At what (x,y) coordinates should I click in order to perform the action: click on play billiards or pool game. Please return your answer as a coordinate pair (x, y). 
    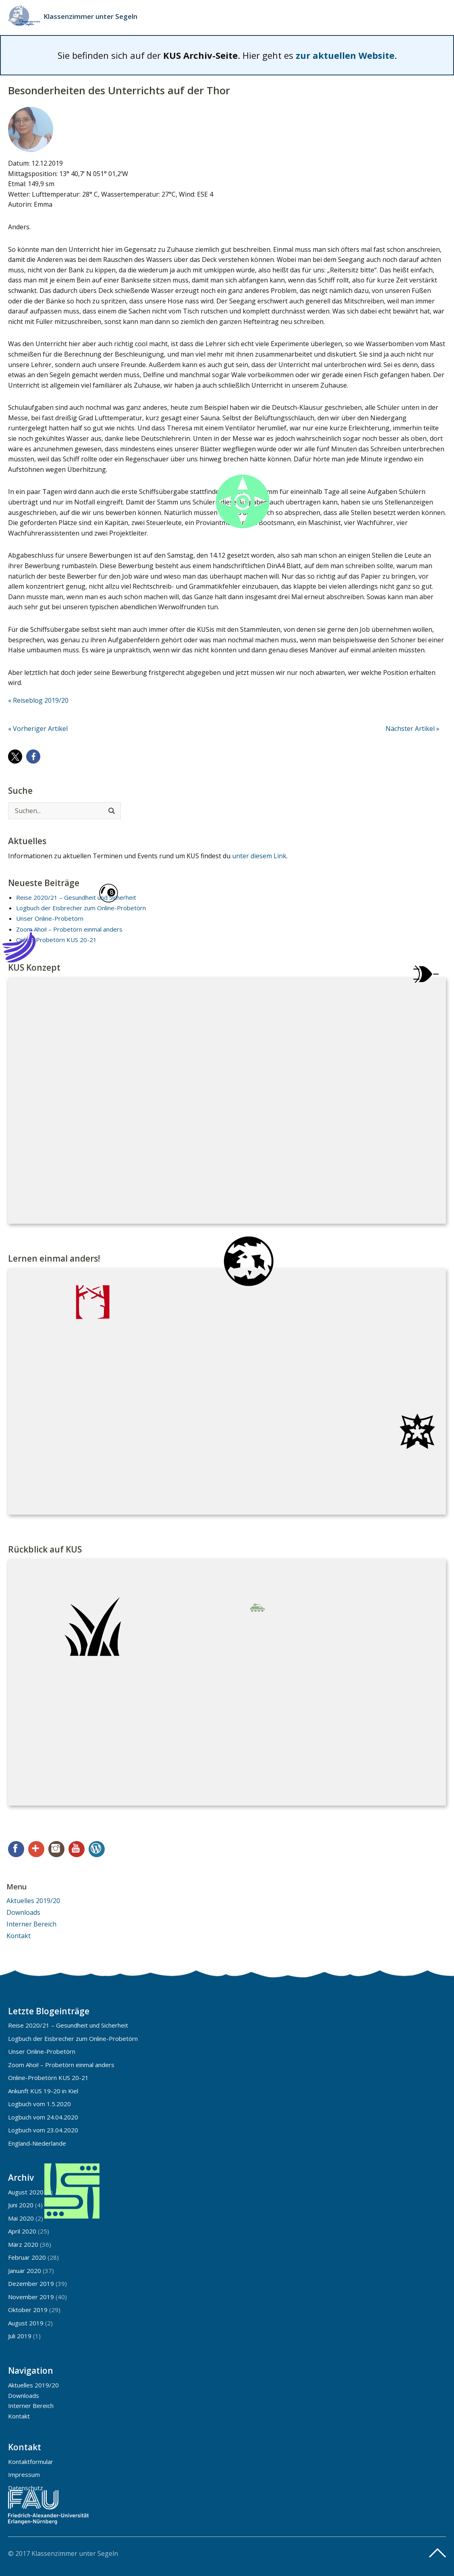
    Looking at the image, I should click on (108, 893).